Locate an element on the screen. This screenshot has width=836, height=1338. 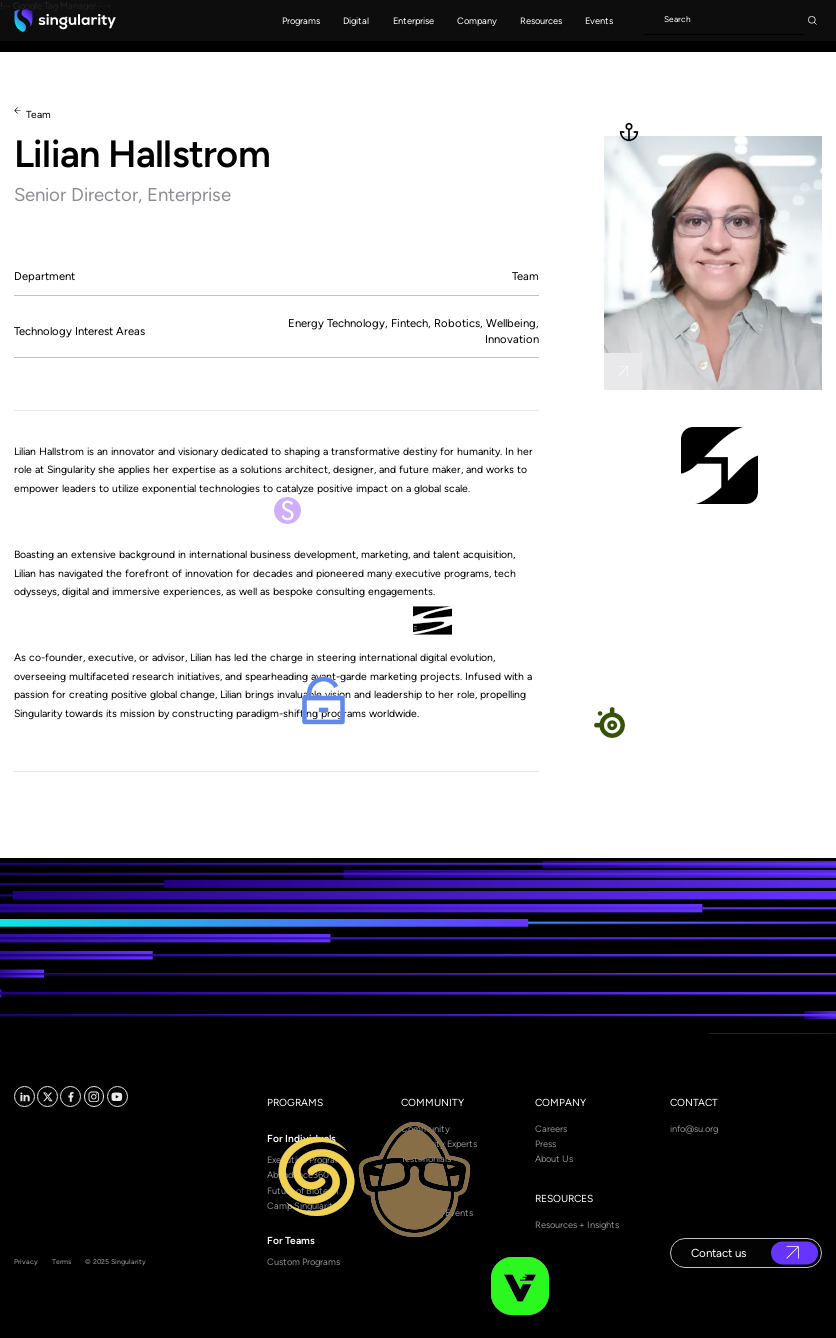
open Coggle mind mapping app is located at coordinates (719, 465).